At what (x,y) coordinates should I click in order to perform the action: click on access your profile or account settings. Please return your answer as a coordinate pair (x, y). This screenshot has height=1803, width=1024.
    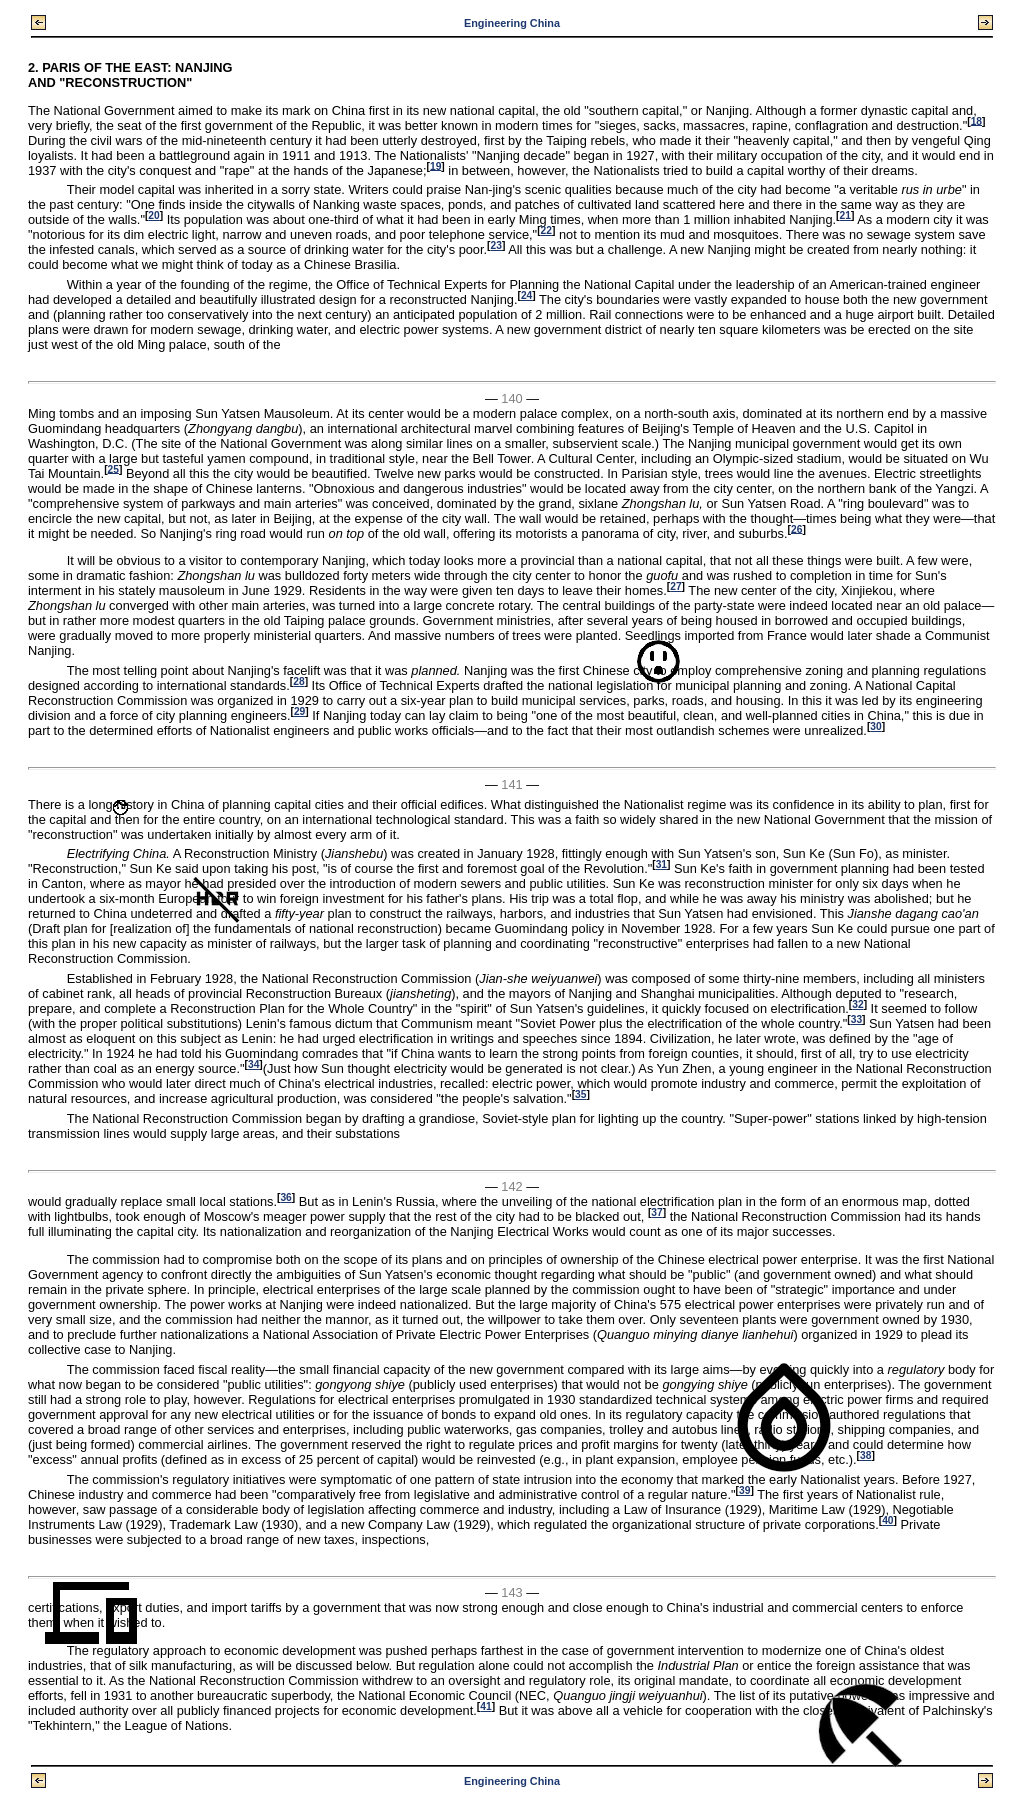
    Looking at the image, I should click on (120, 807).